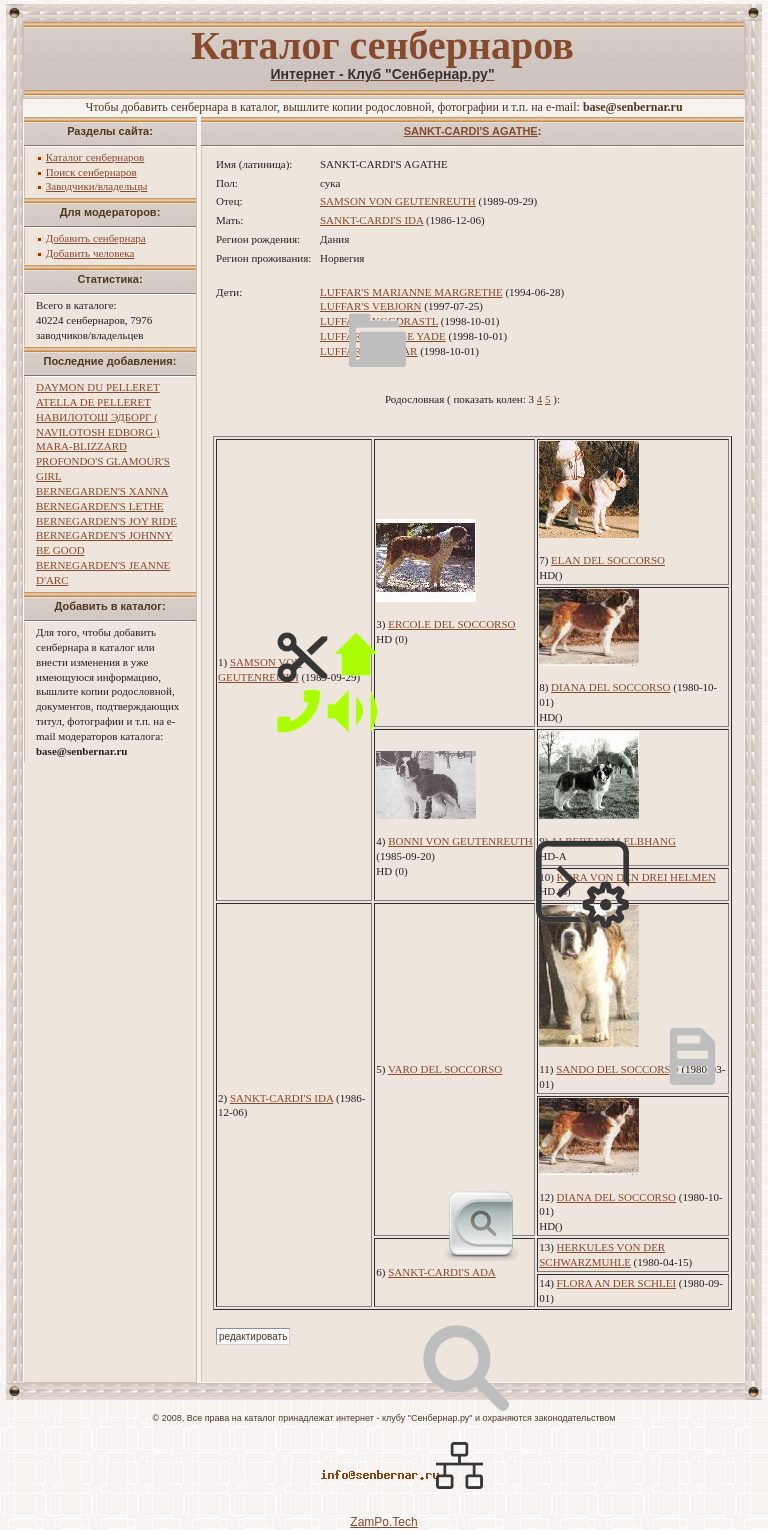 This screenshot has height=1530, width=768. I want to click on open terminal preferences, so click(582, 881).